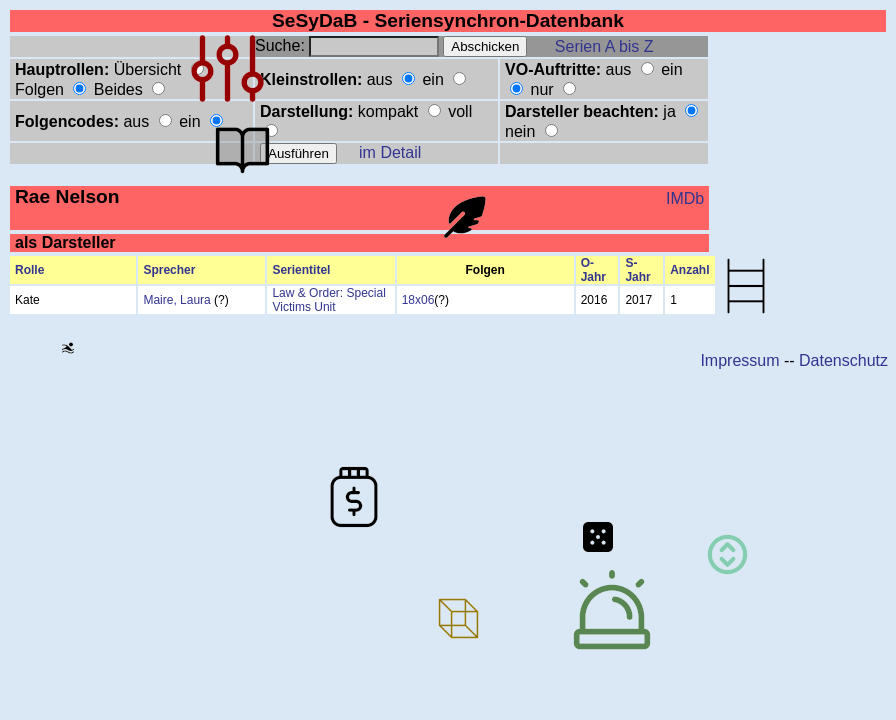  I want to click on roll dice or randomize selection, so click(598, 537).